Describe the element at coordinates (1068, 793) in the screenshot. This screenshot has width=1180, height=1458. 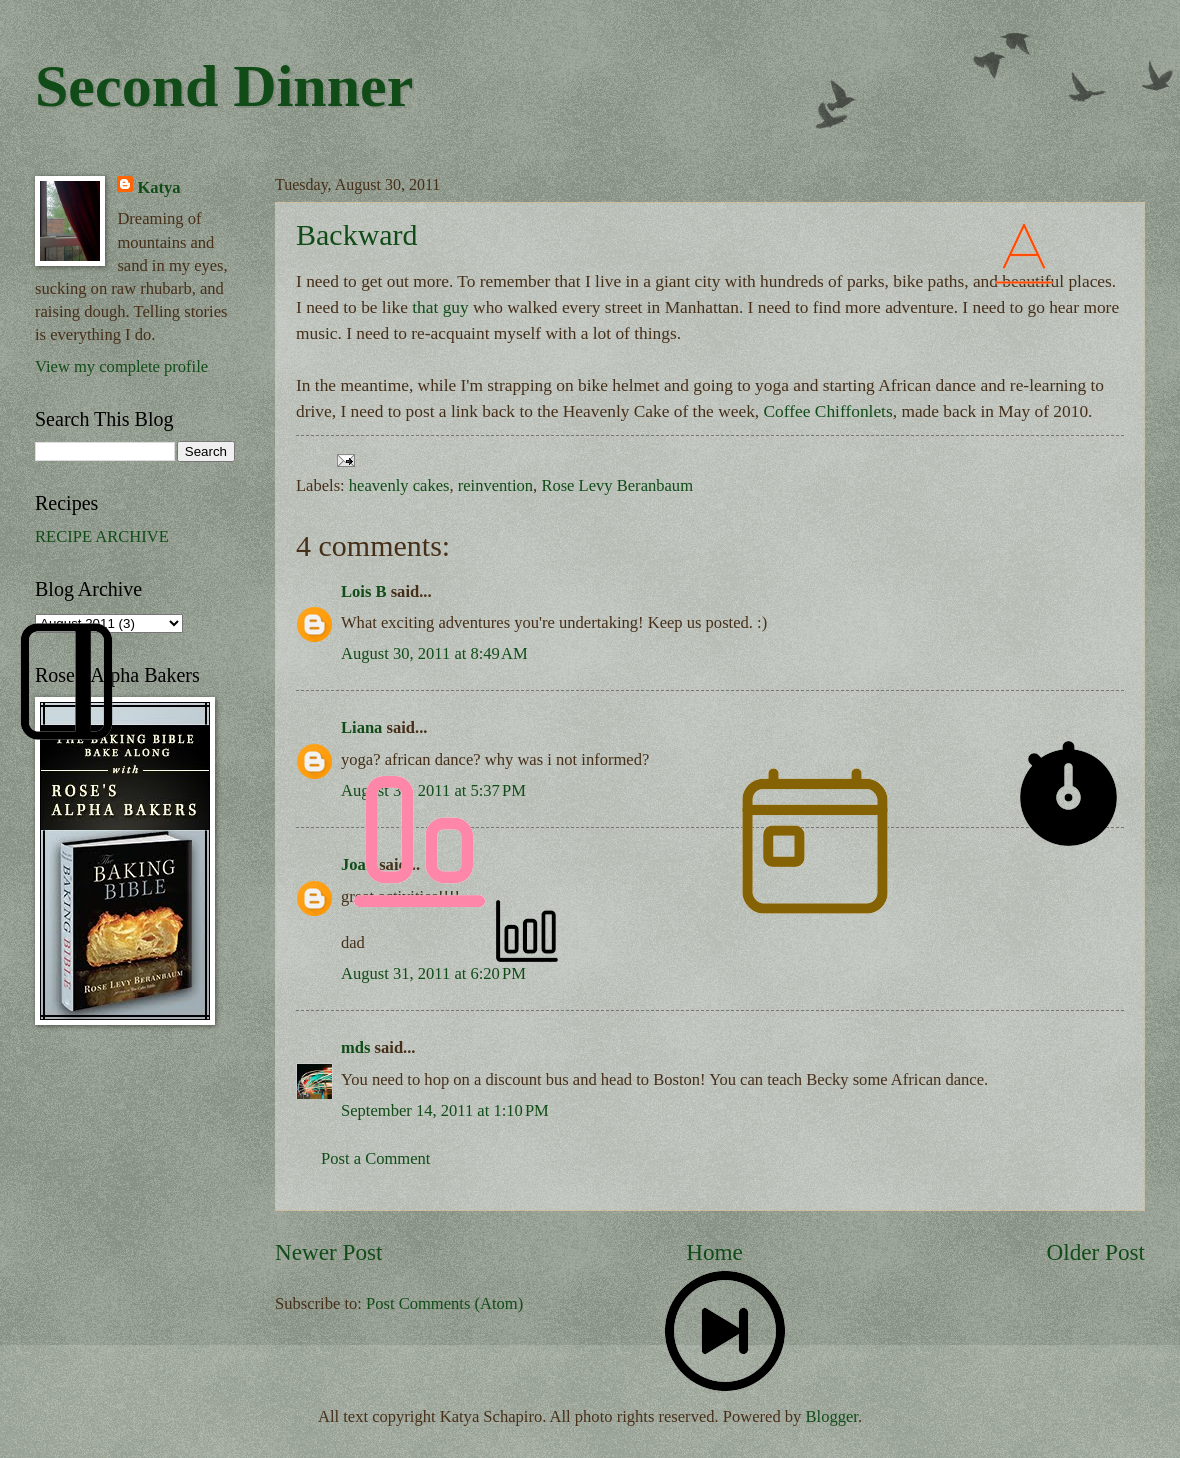
I see `start or stop a timer` at that location.